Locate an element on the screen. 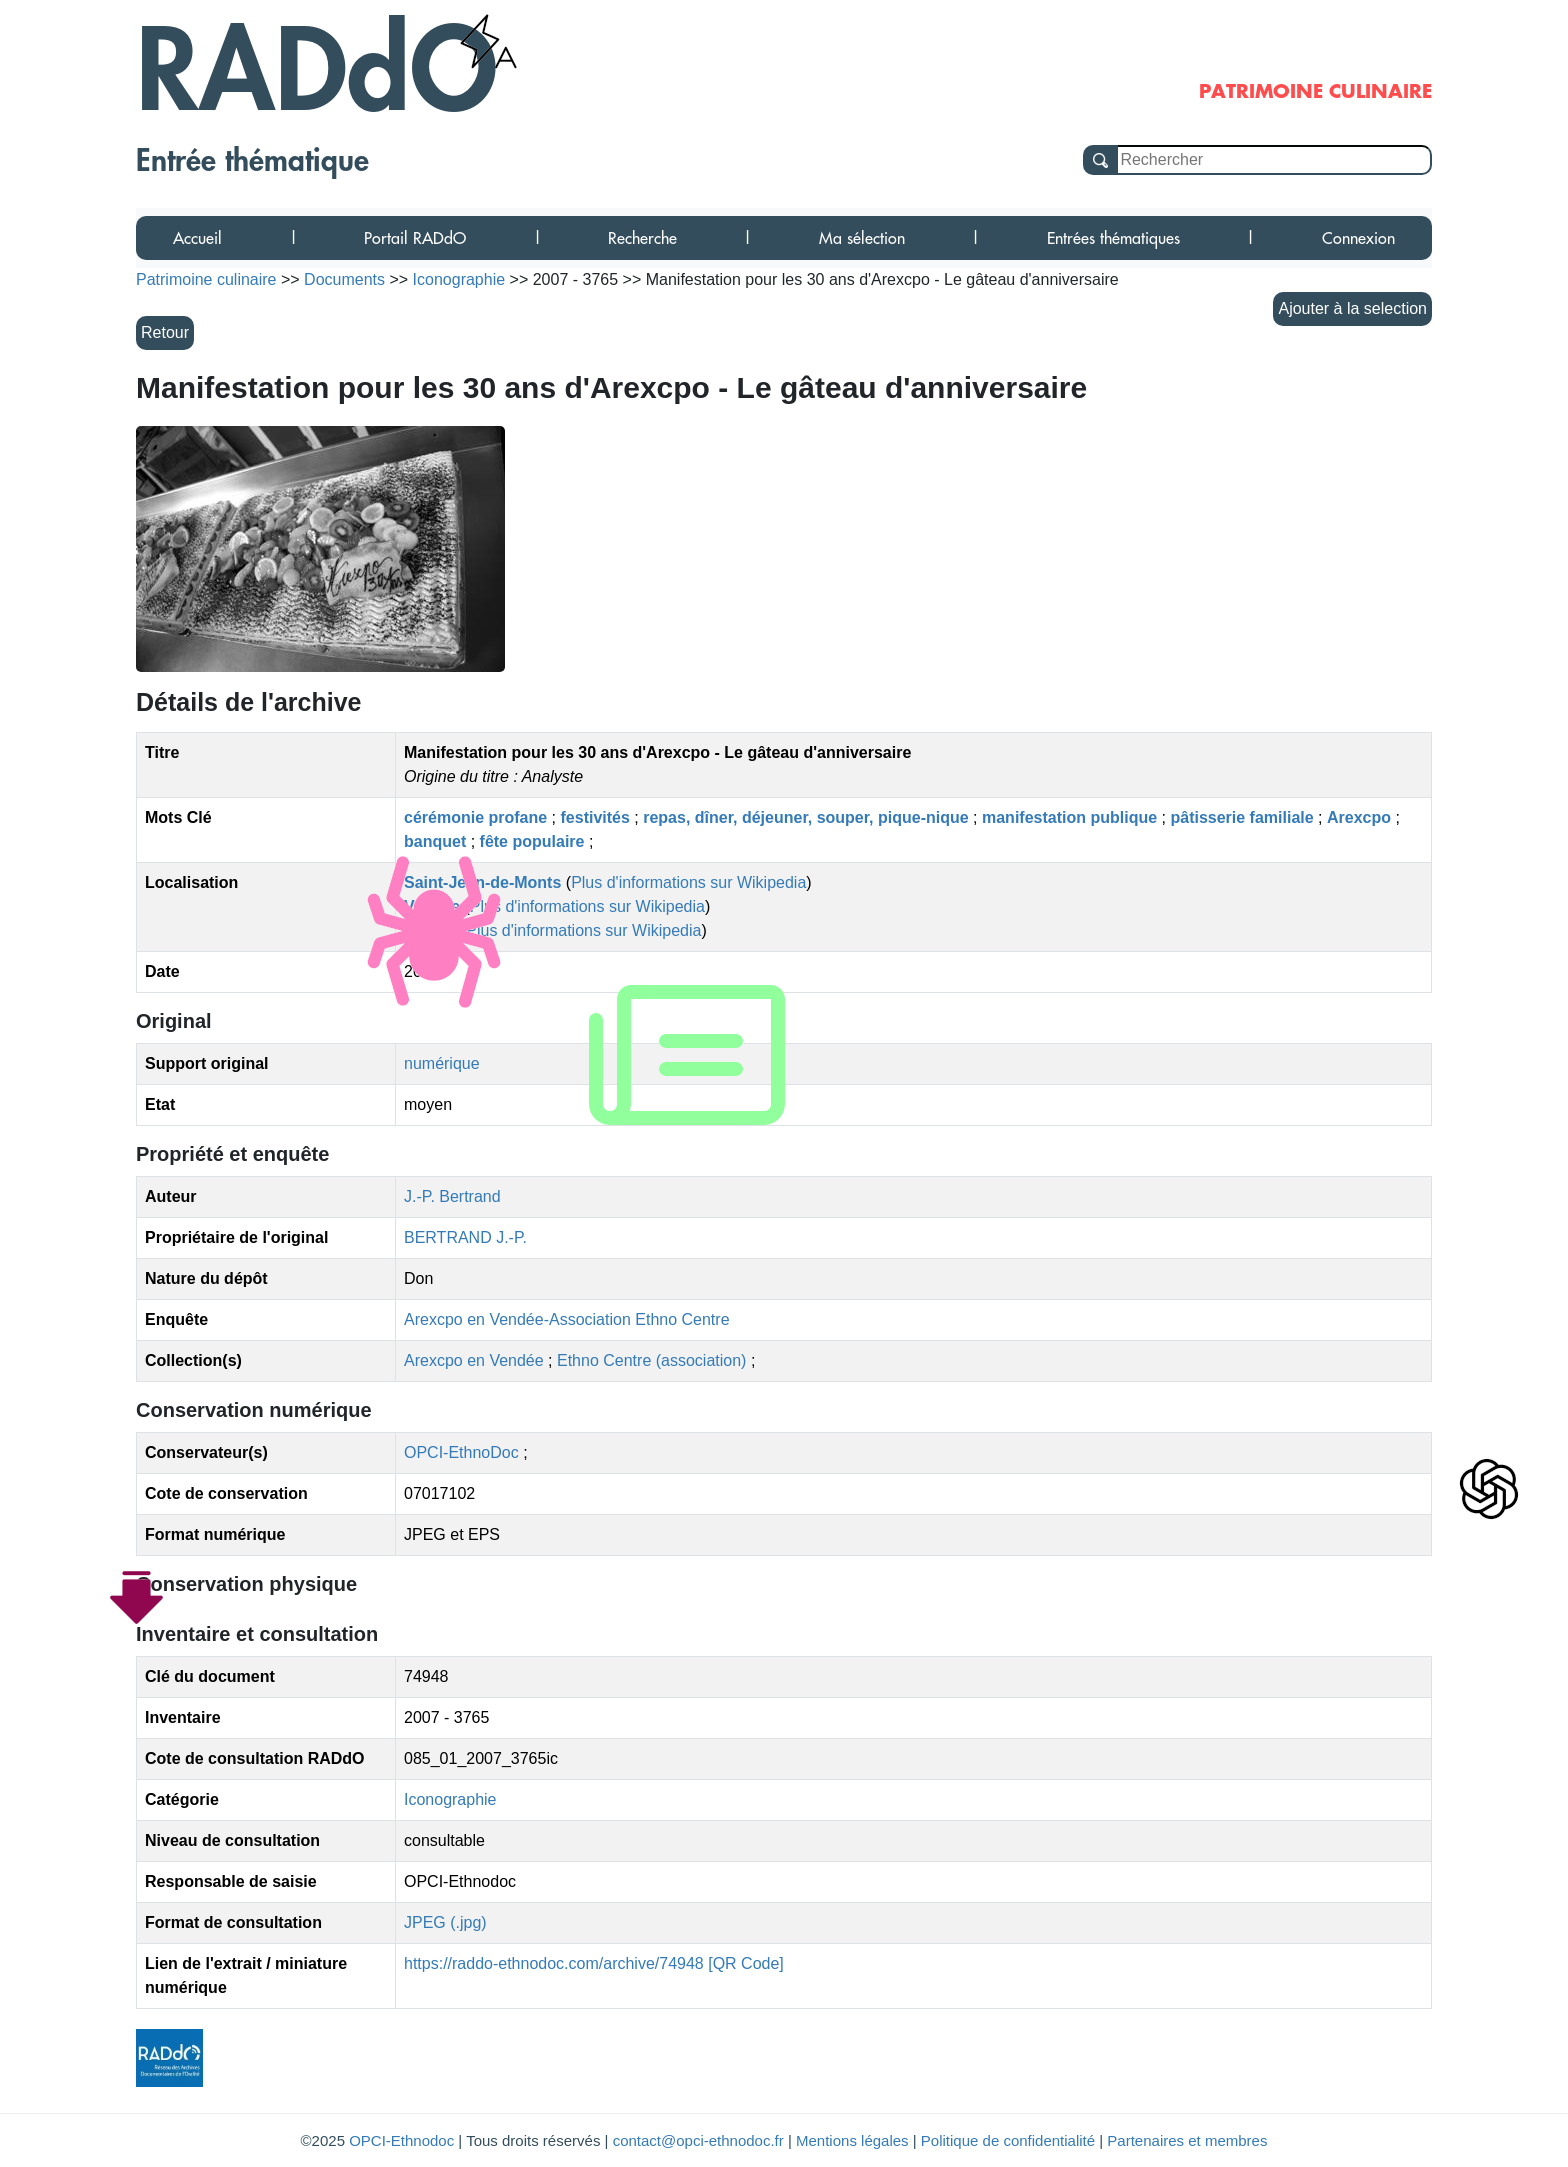 The width and height of the screenshot is (1568, 2167). indicates bug or error in the system is located at coordinates (434, 931).